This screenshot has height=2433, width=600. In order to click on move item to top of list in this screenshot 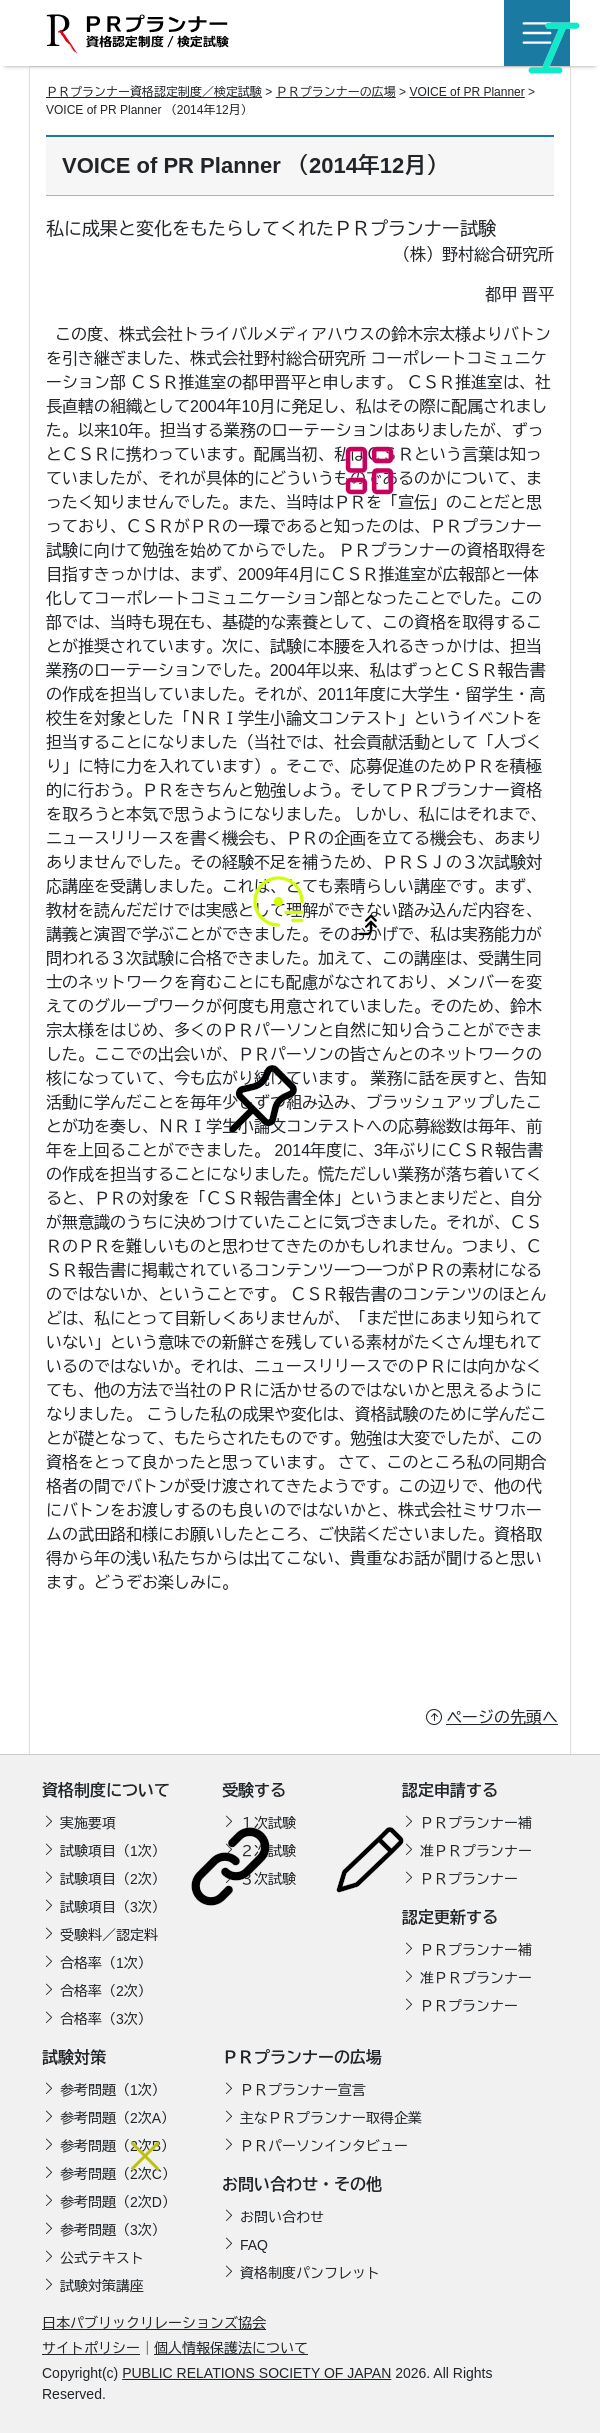, I will do `click(368, 925)`.